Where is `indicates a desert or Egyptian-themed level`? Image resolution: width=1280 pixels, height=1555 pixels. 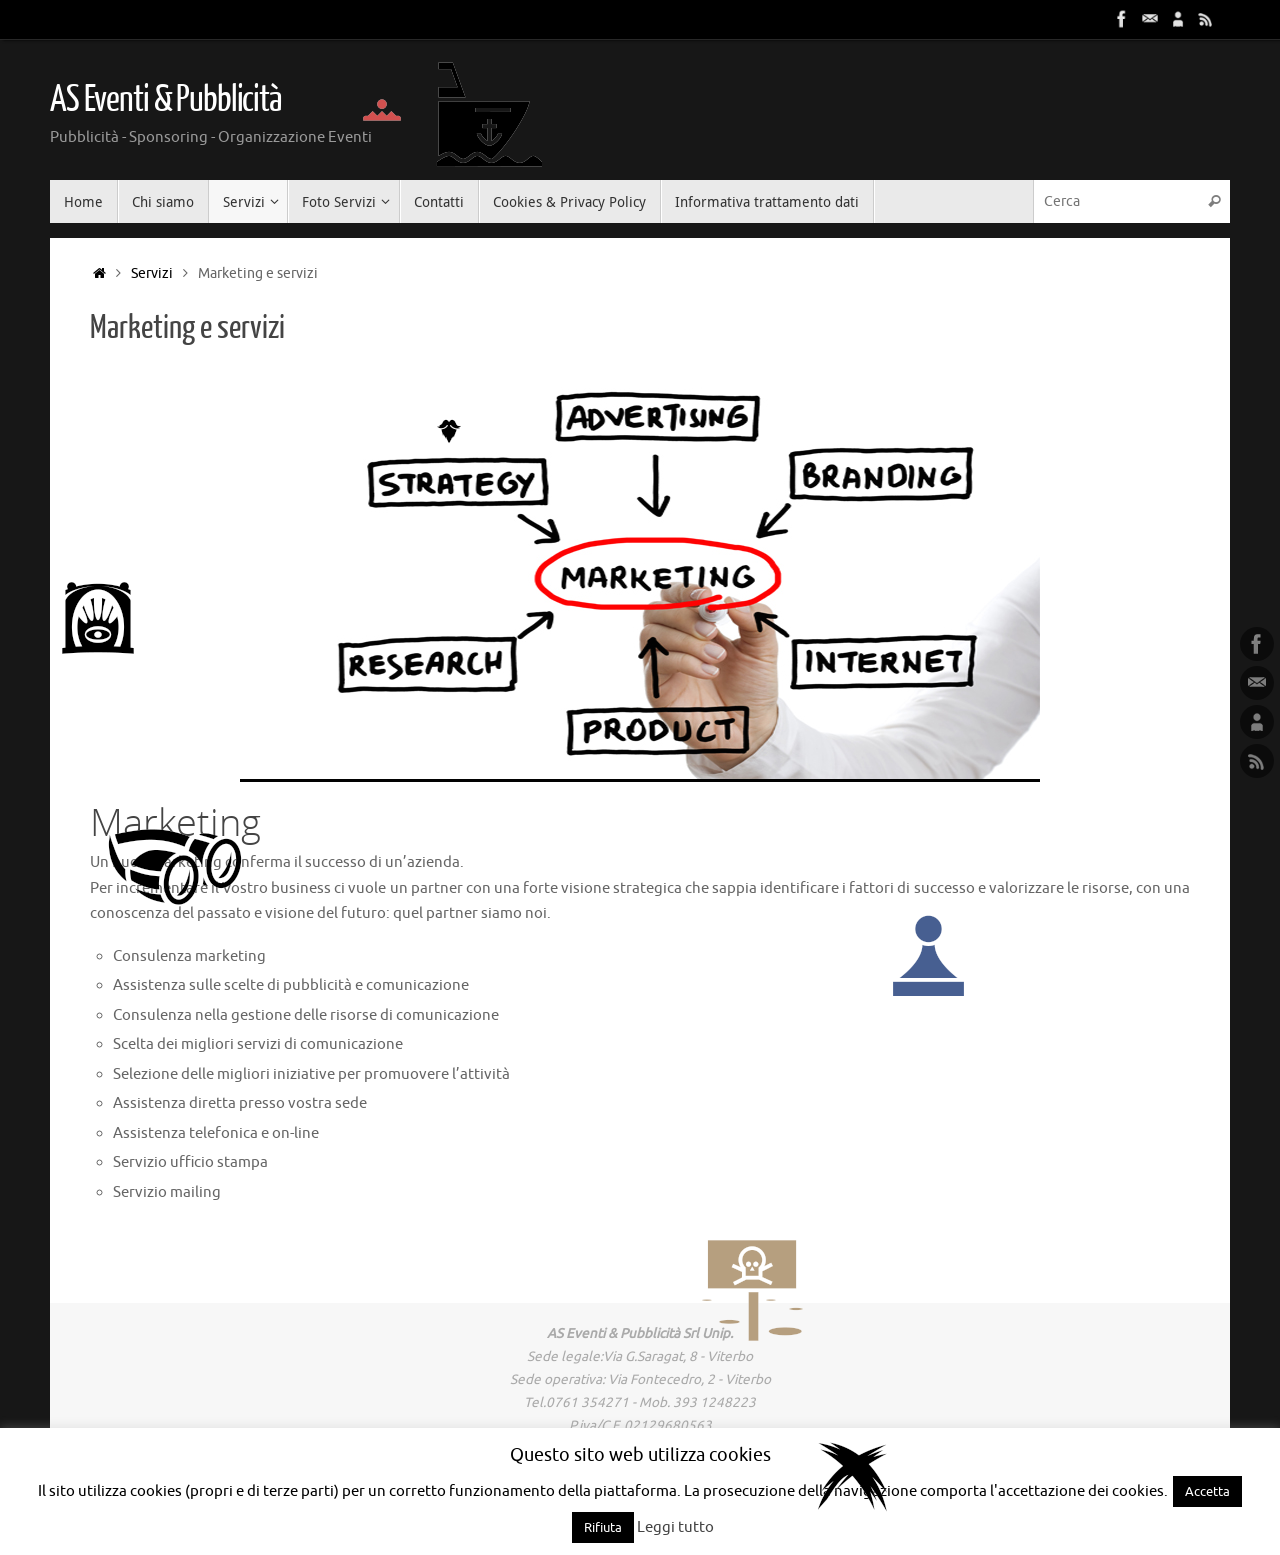
indicates a desert or Egyptian-themed level is located at coordinates (382, 110).